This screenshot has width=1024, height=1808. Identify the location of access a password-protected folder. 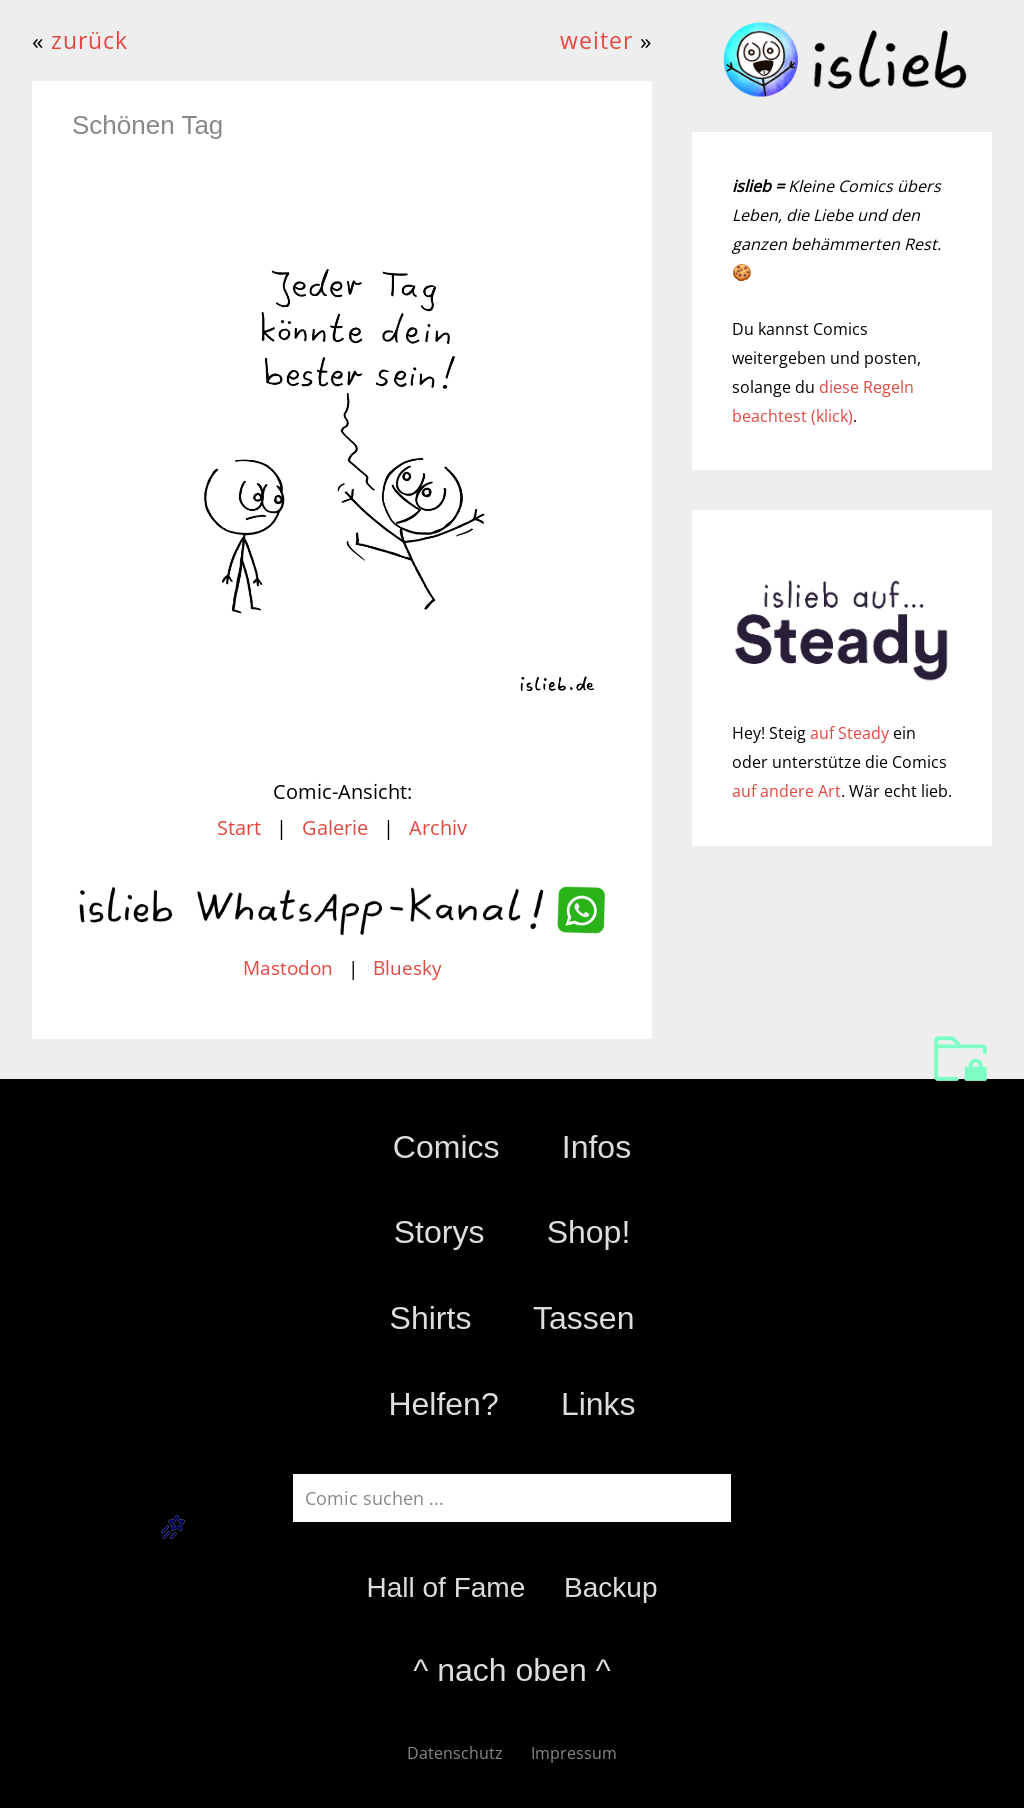
(960, 1058).